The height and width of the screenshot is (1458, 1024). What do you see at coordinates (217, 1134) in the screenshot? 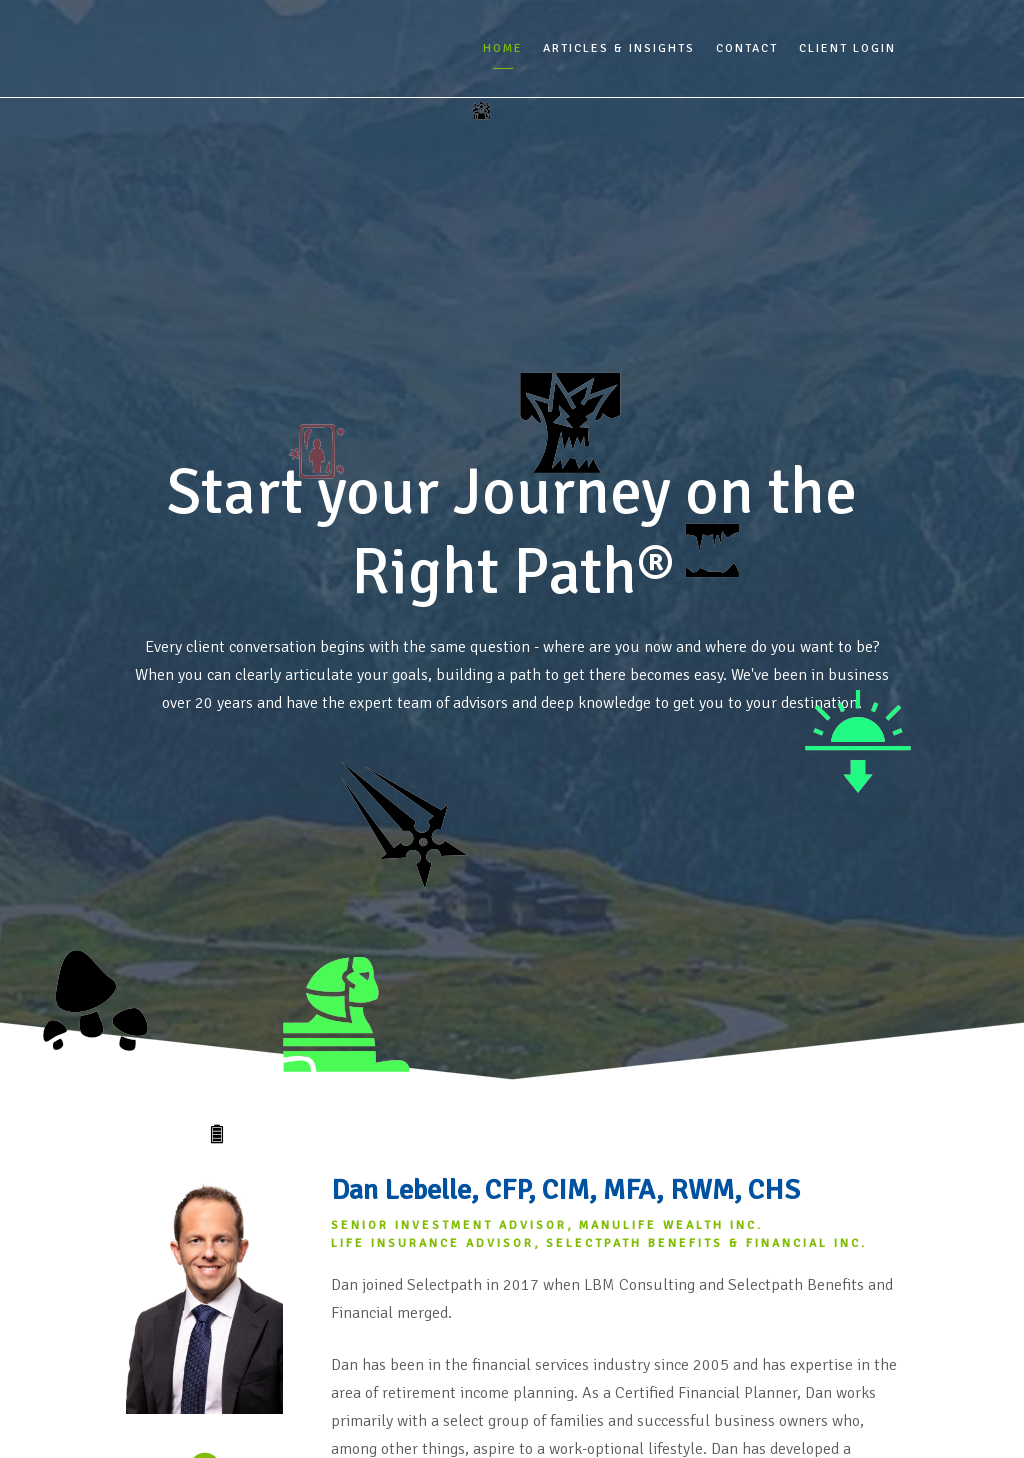
I see `indicates full battery charge` at bounding box center [217, 1134].